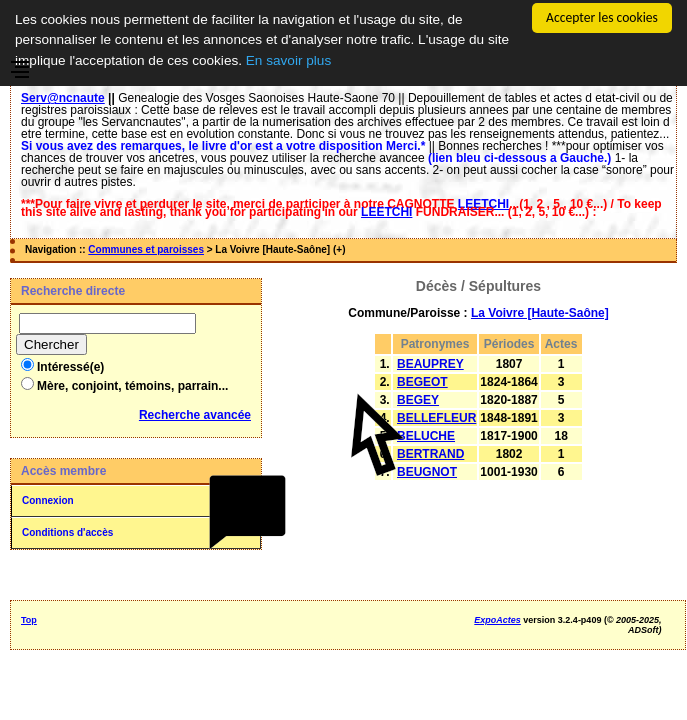 The height and width of the screenshot is (720, 687). What do you see at coordinates (247, 509) in the screenshot?
I see `open chat or messaging` at bounding box center [247, 509].